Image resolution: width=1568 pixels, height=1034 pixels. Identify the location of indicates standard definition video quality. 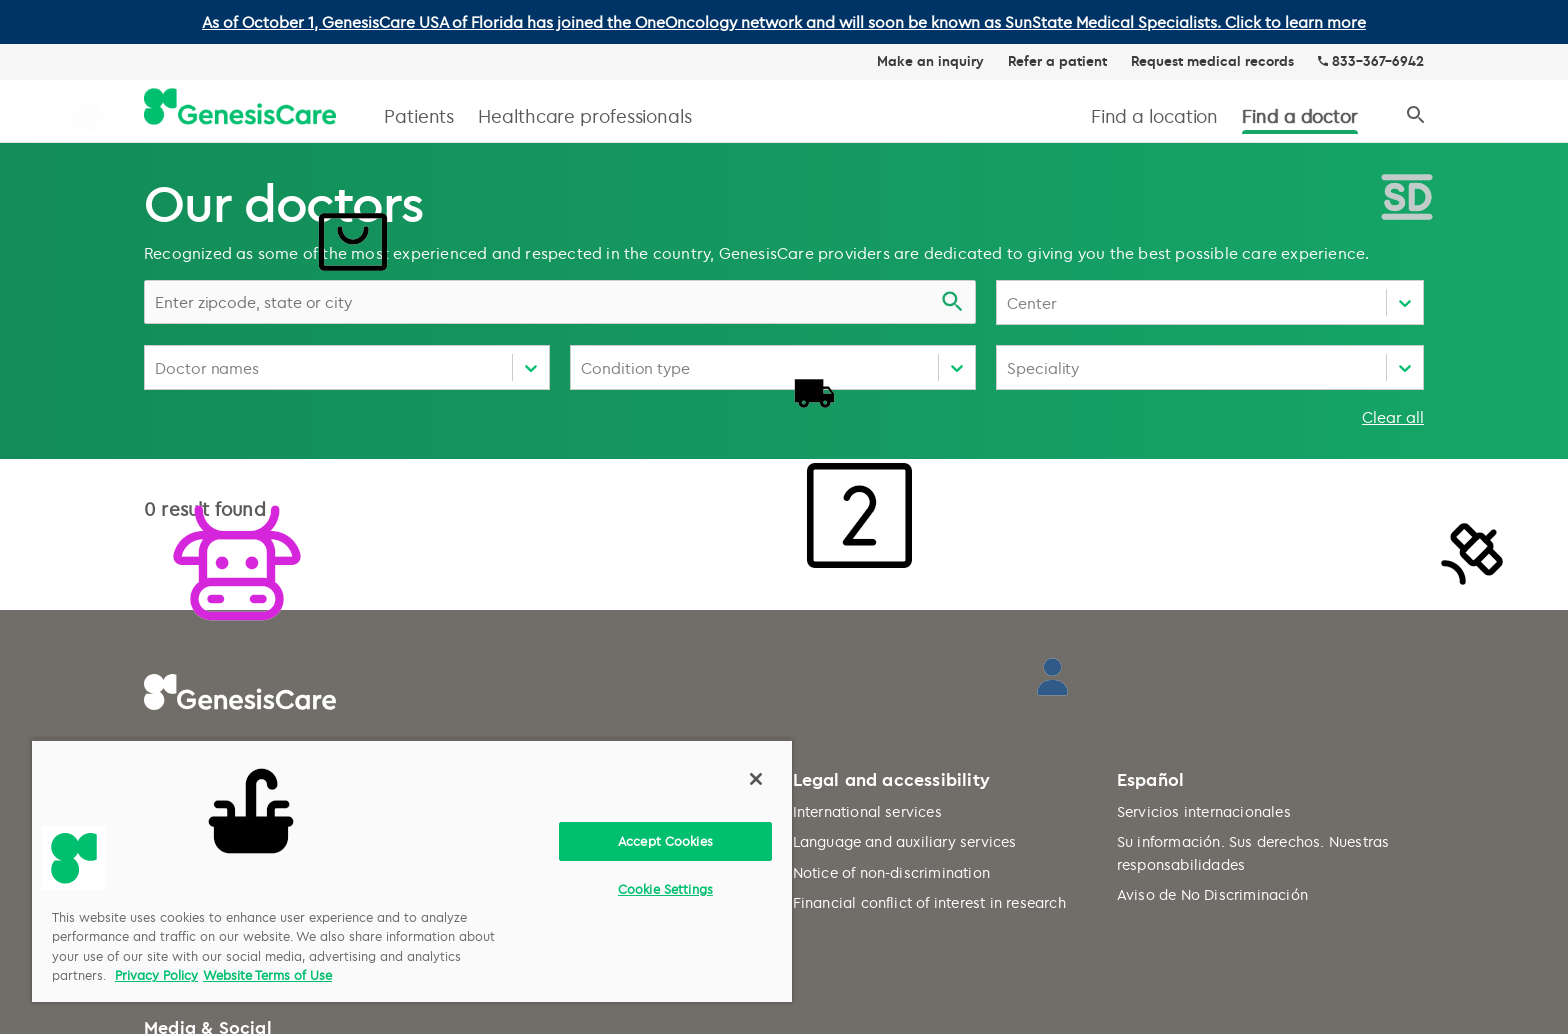
(1407, 197).